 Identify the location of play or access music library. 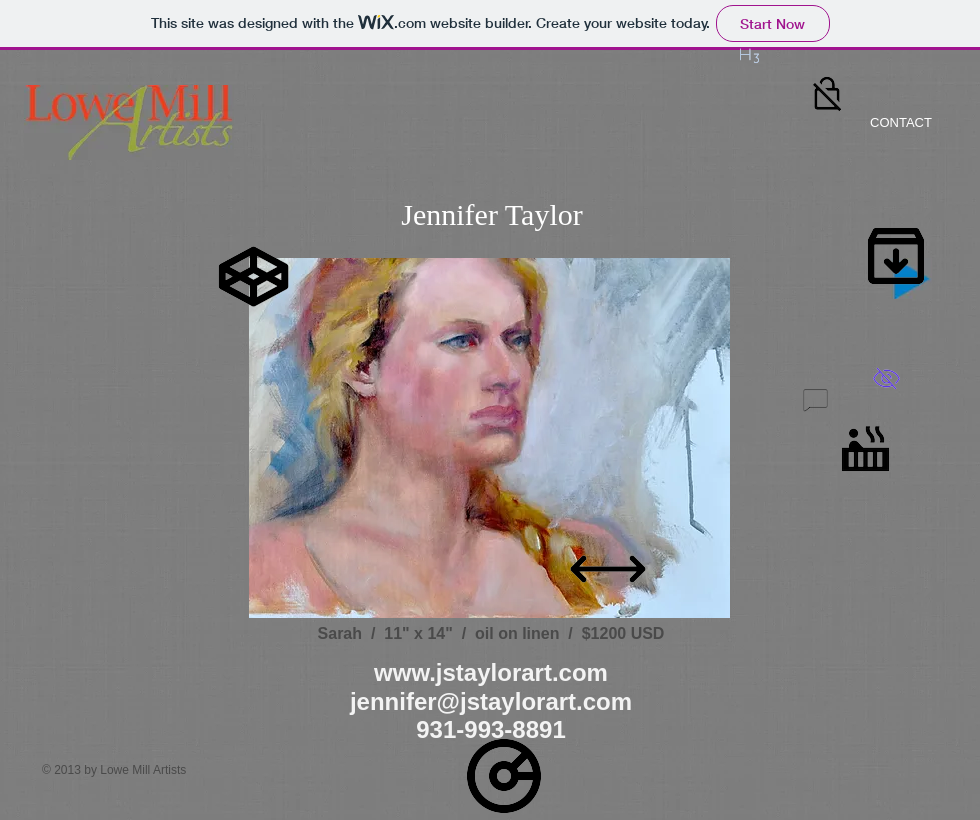
(504, 776).